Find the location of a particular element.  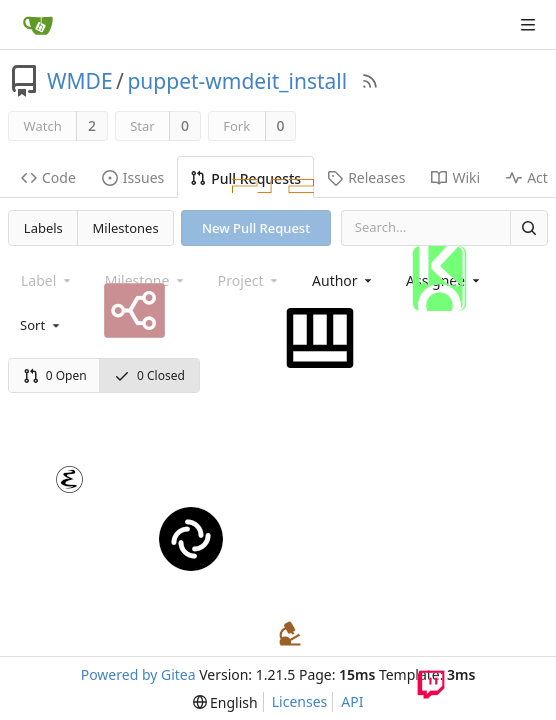

playstation 2 brand logo is located at coordinates (273, 186).